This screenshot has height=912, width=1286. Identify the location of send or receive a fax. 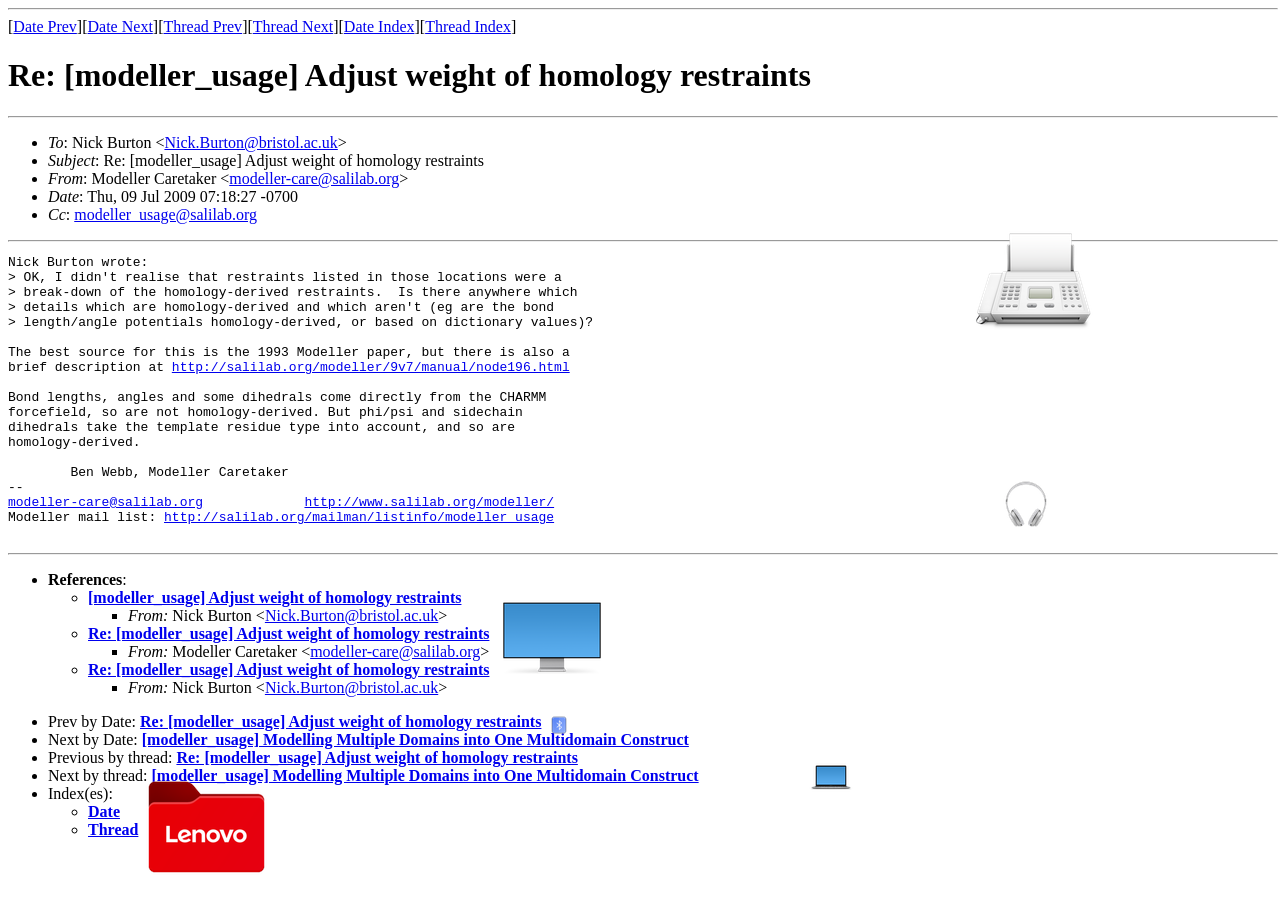
(1033, 281).